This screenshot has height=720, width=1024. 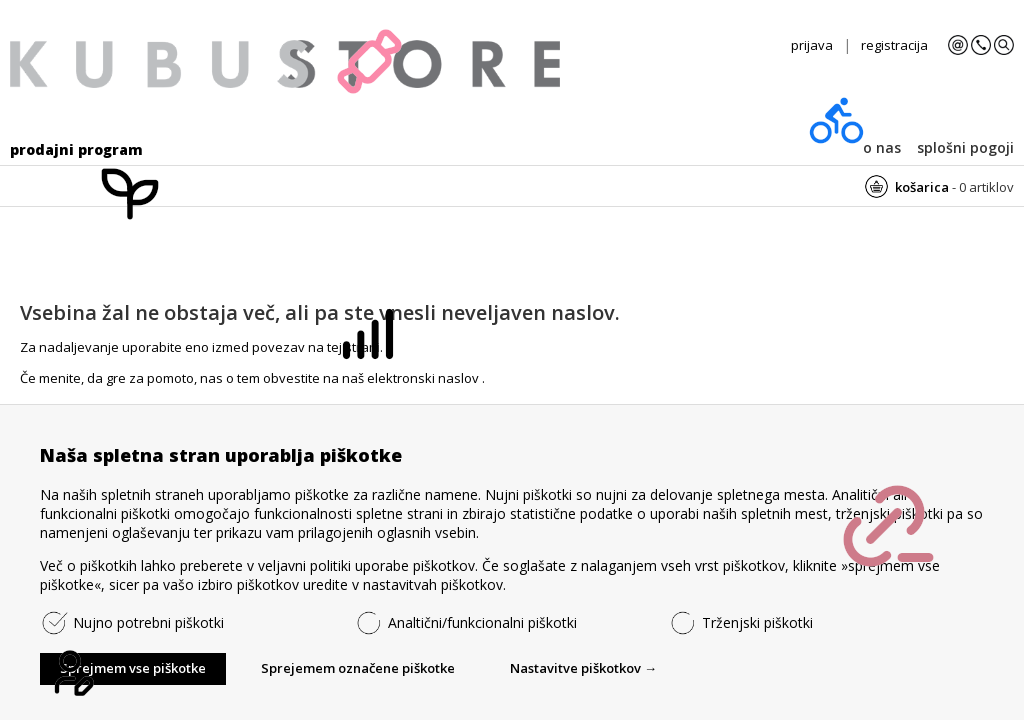 What do you see at coordinates (70, 672) in the screenshot?
I see `edit your profile information` at bounding box center [70, 672].